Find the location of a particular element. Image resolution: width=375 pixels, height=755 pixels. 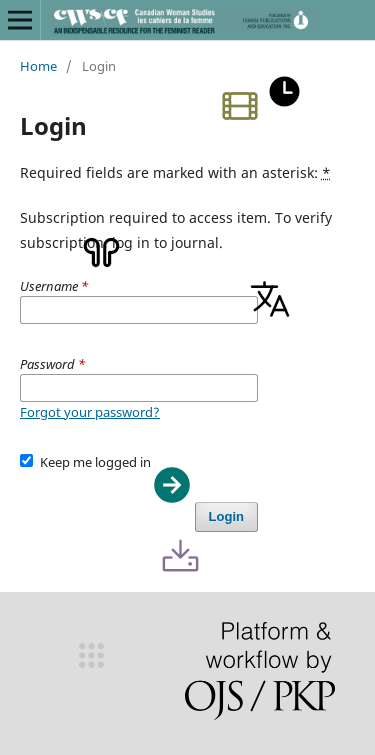

connect to airpods or wireless earbuds is located at coordinates (101, 252).